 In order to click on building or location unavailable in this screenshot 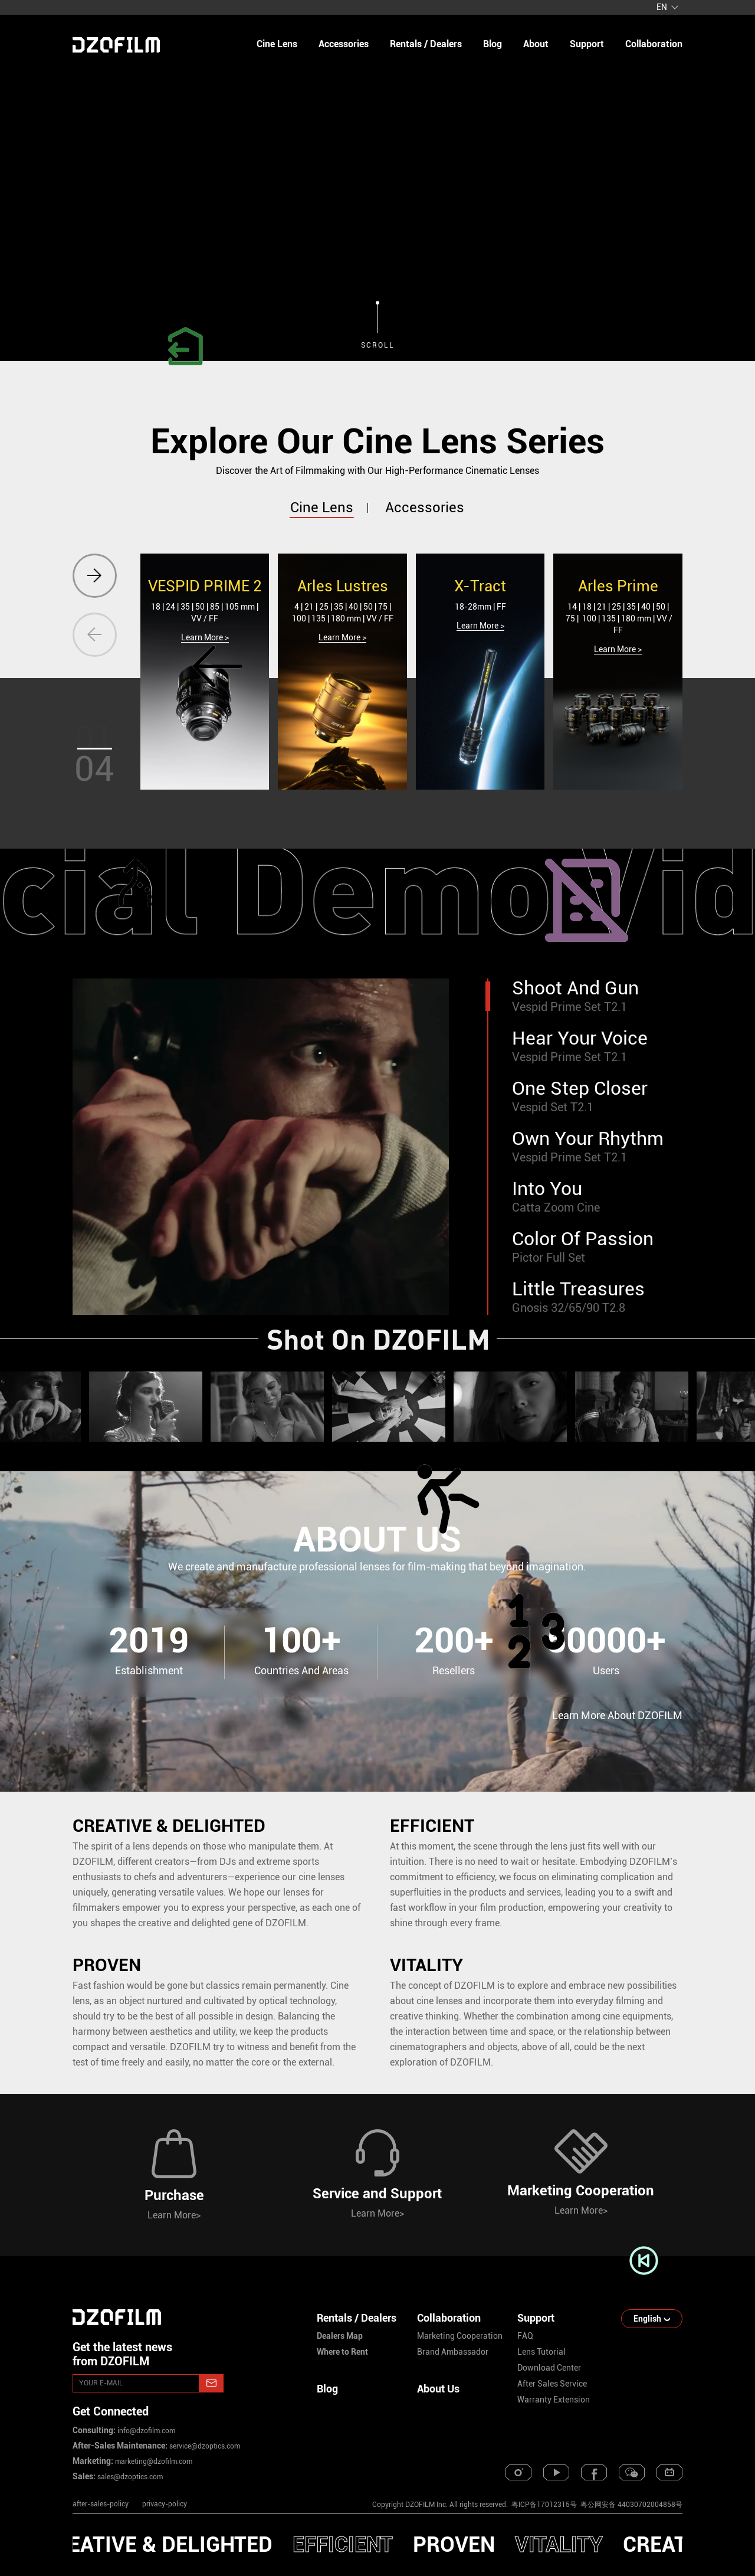, I will do `click(586, 900)`.